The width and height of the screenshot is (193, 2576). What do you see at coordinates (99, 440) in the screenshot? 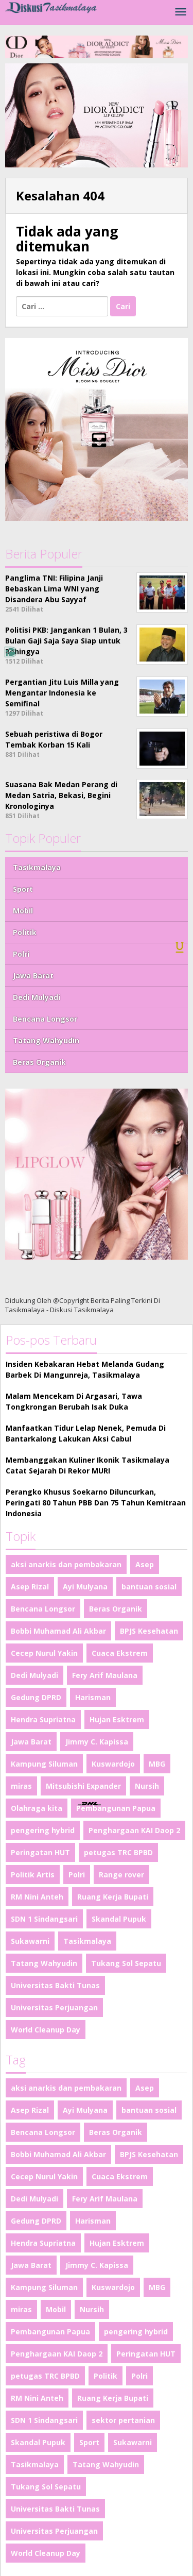
I see `view all inboxes` at bounding box center [99, 440].